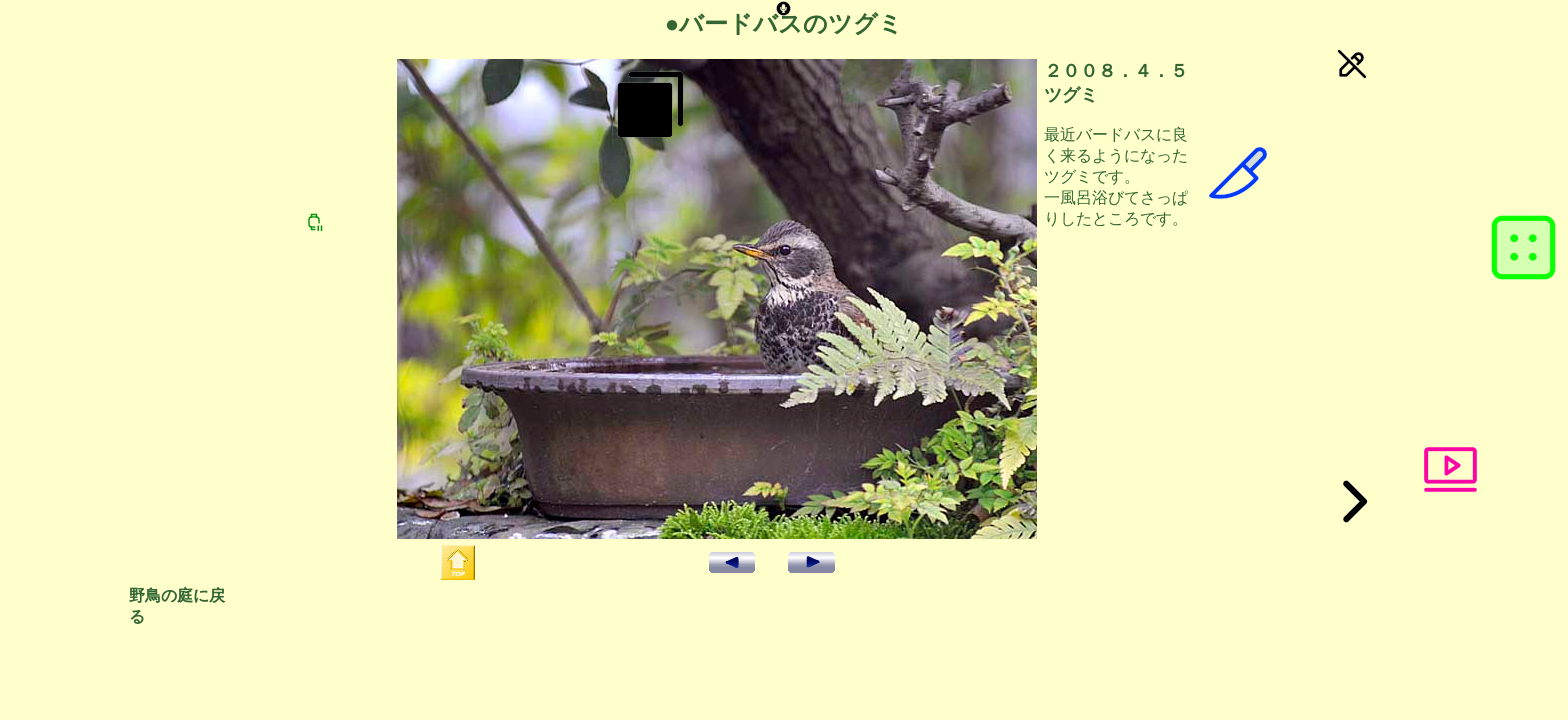 The image size is (1568, 720). Describe the element at coordinates (650, 104) in the screenshot. I see `copy to clipboard` at that location.